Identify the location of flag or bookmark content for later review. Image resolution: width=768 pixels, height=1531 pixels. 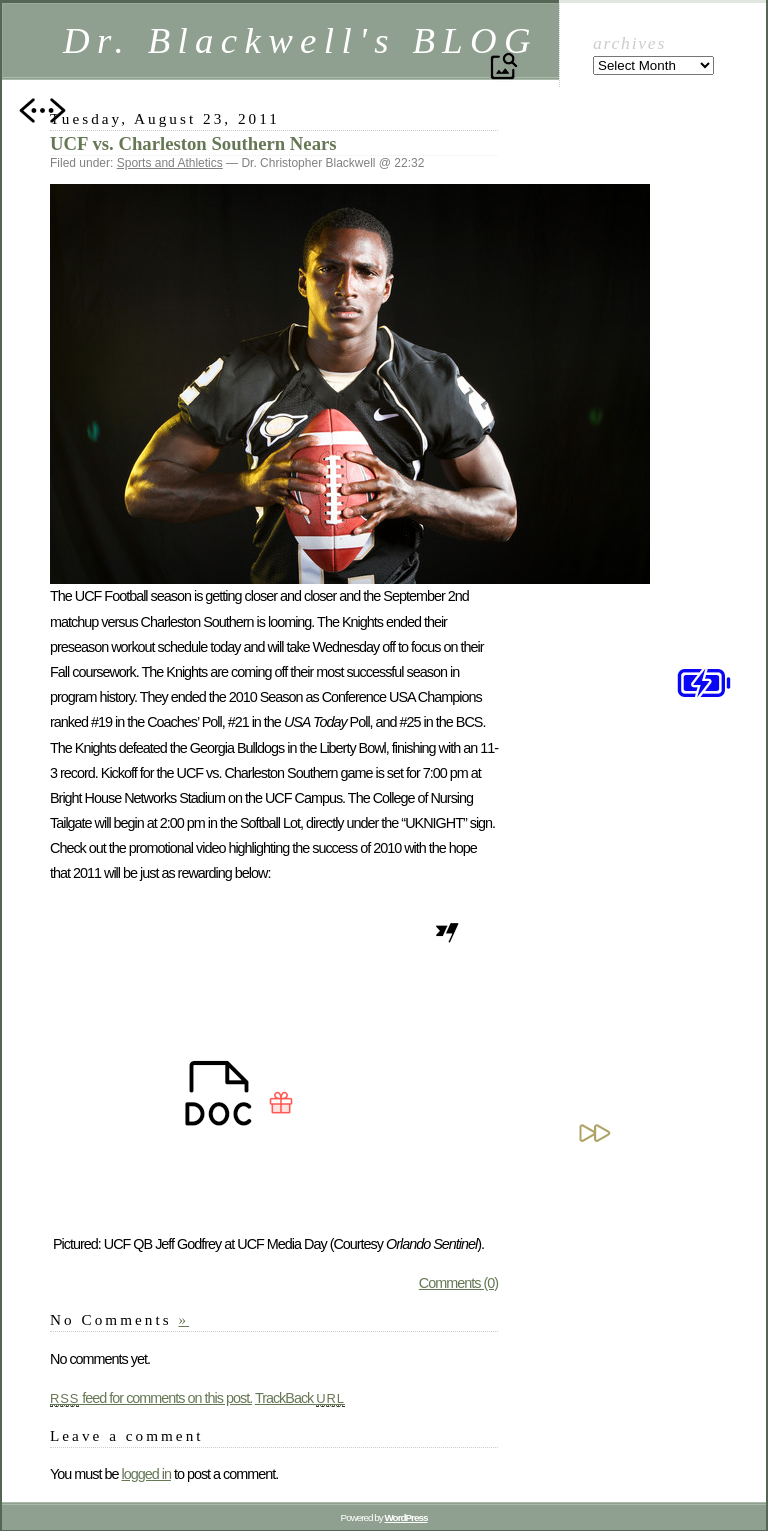
(447, 932).